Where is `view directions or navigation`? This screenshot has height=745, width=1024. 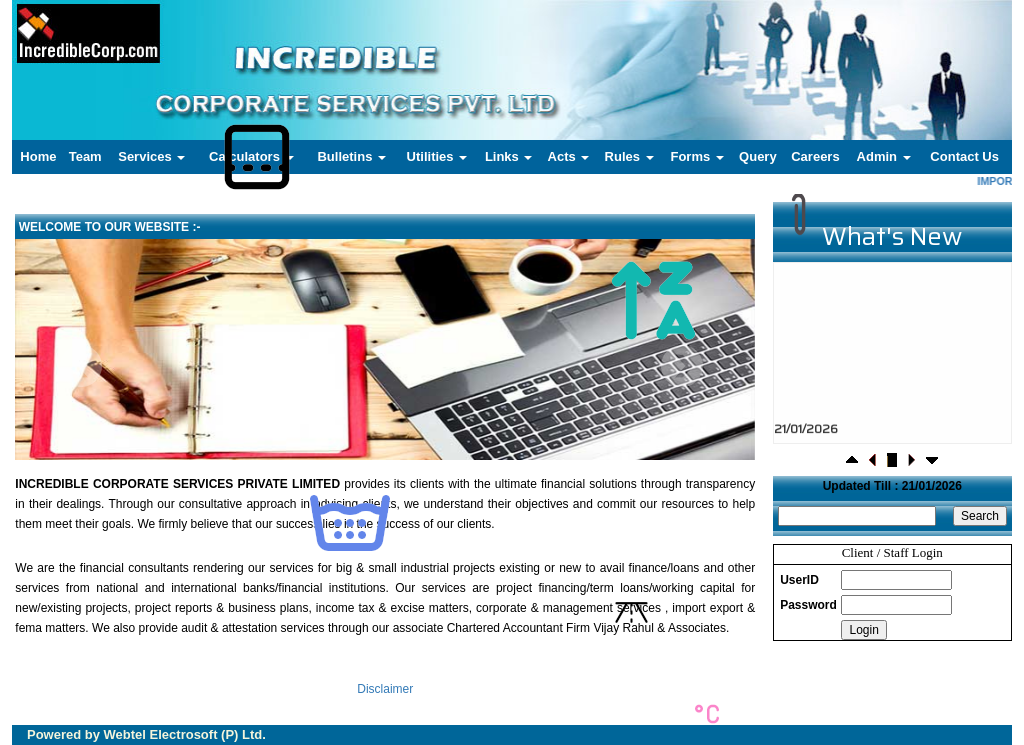 view directions or navigation is located at coordinates (631, 612).